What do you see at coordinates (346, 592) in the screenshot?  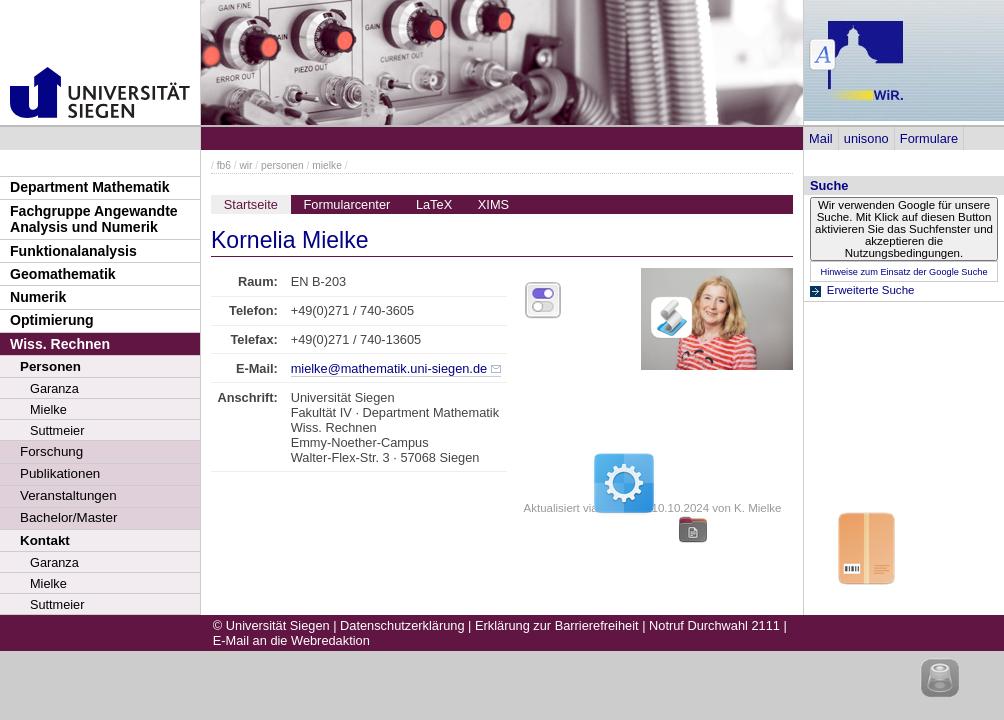 I see `access your music library` at bounding box center [346, 592].